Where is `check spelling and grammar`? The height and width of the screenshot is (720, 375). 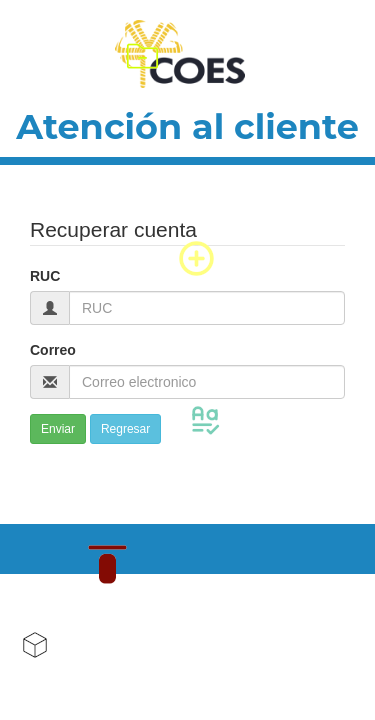
check spelling and grammar is located at coordinates (205, 419).